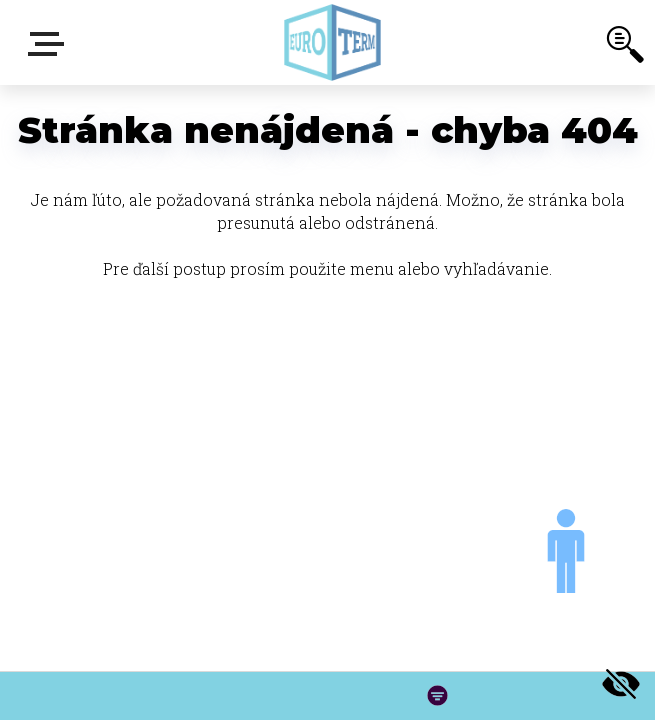  I want to click on filter or sort content, so click(437, 695).